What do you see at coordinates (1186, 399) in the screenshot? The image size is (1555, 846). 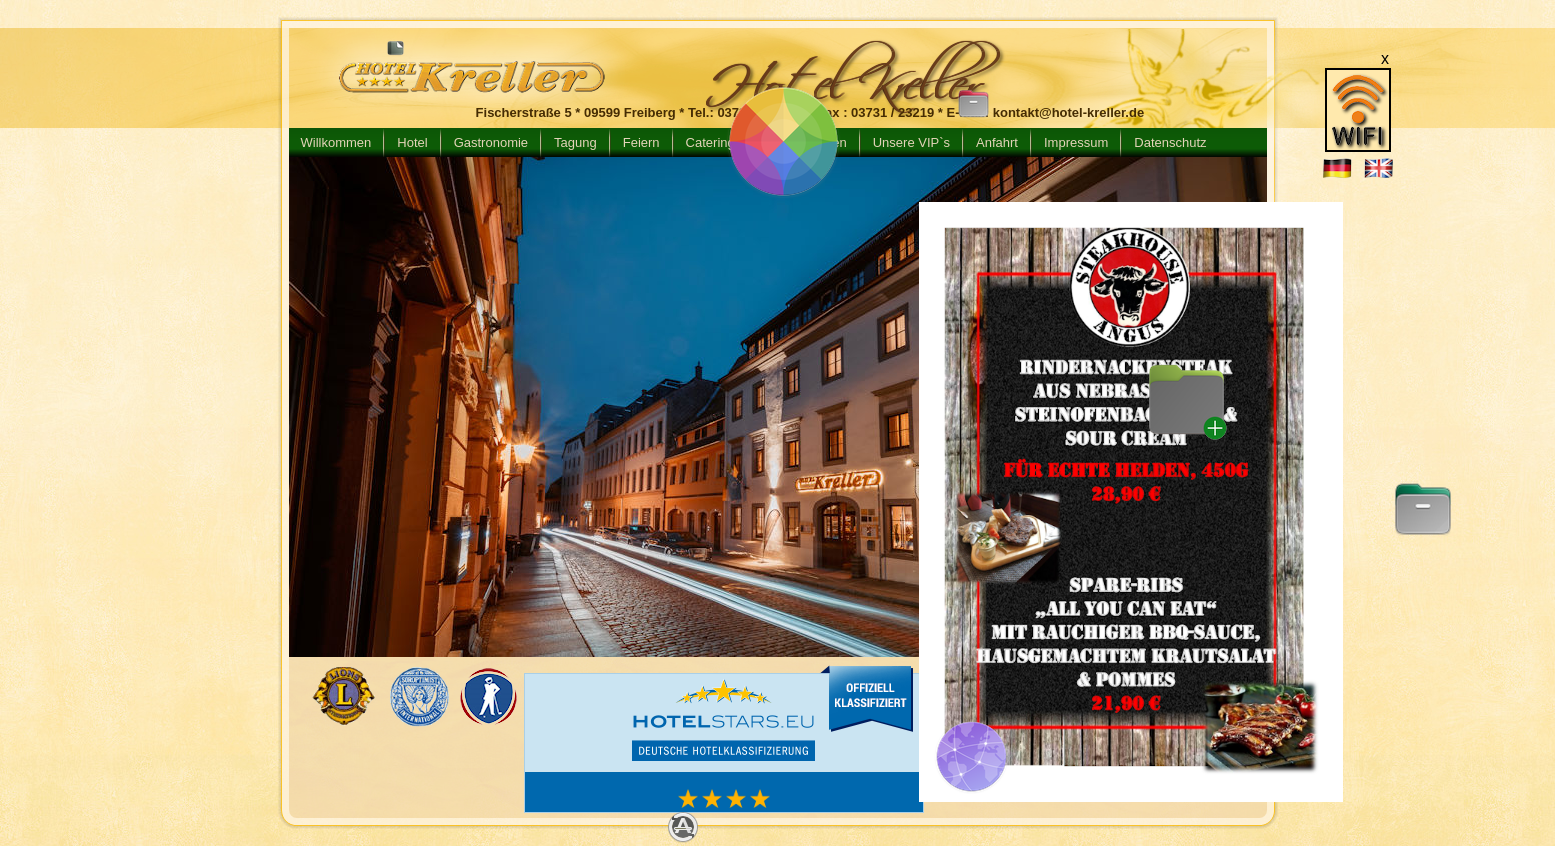 I see `create a new folder` at bounding box center [1186, 399].